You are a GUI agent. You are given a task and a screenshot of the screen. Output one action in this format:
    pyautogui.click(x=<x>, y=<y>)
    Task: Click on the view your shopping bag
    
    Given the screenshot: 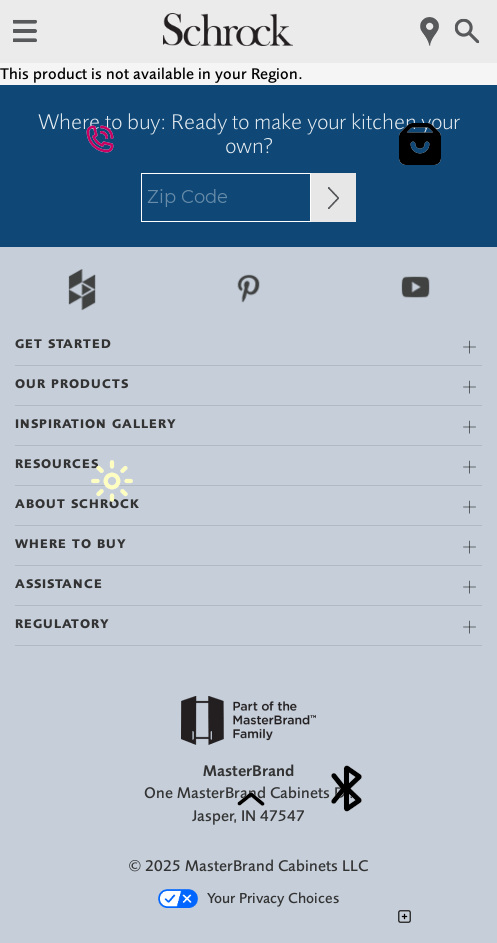 What is the action you would take?
    pyautogui.click(x=420, y=144)
    